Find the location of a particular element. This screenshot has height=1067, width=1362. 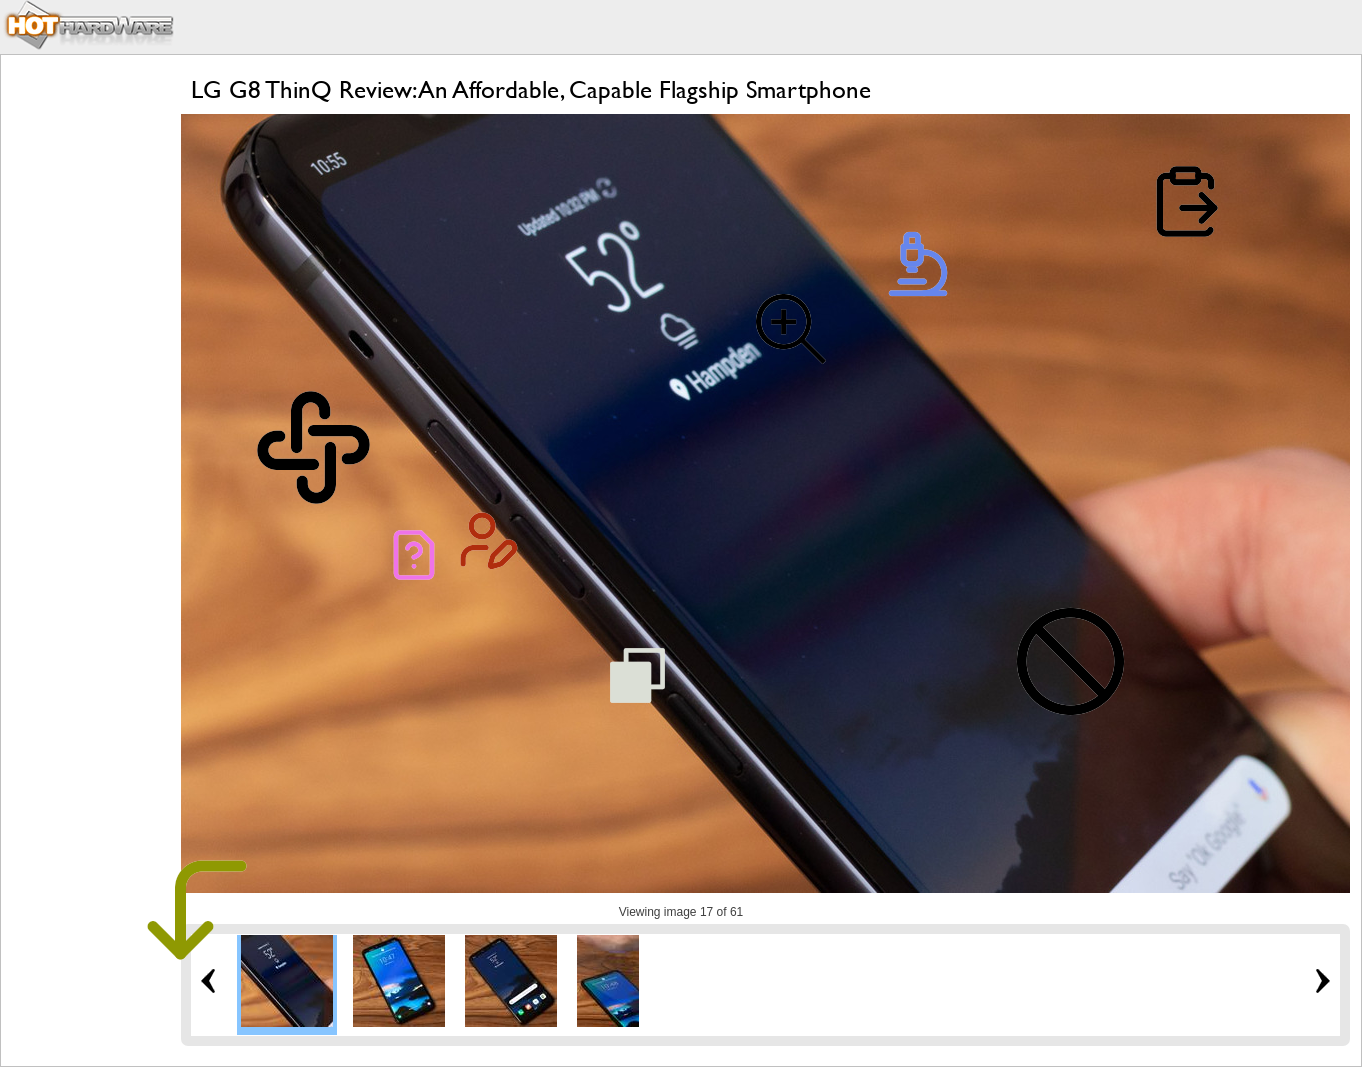

go back and down in navigation is located at coordinates (197, 910).